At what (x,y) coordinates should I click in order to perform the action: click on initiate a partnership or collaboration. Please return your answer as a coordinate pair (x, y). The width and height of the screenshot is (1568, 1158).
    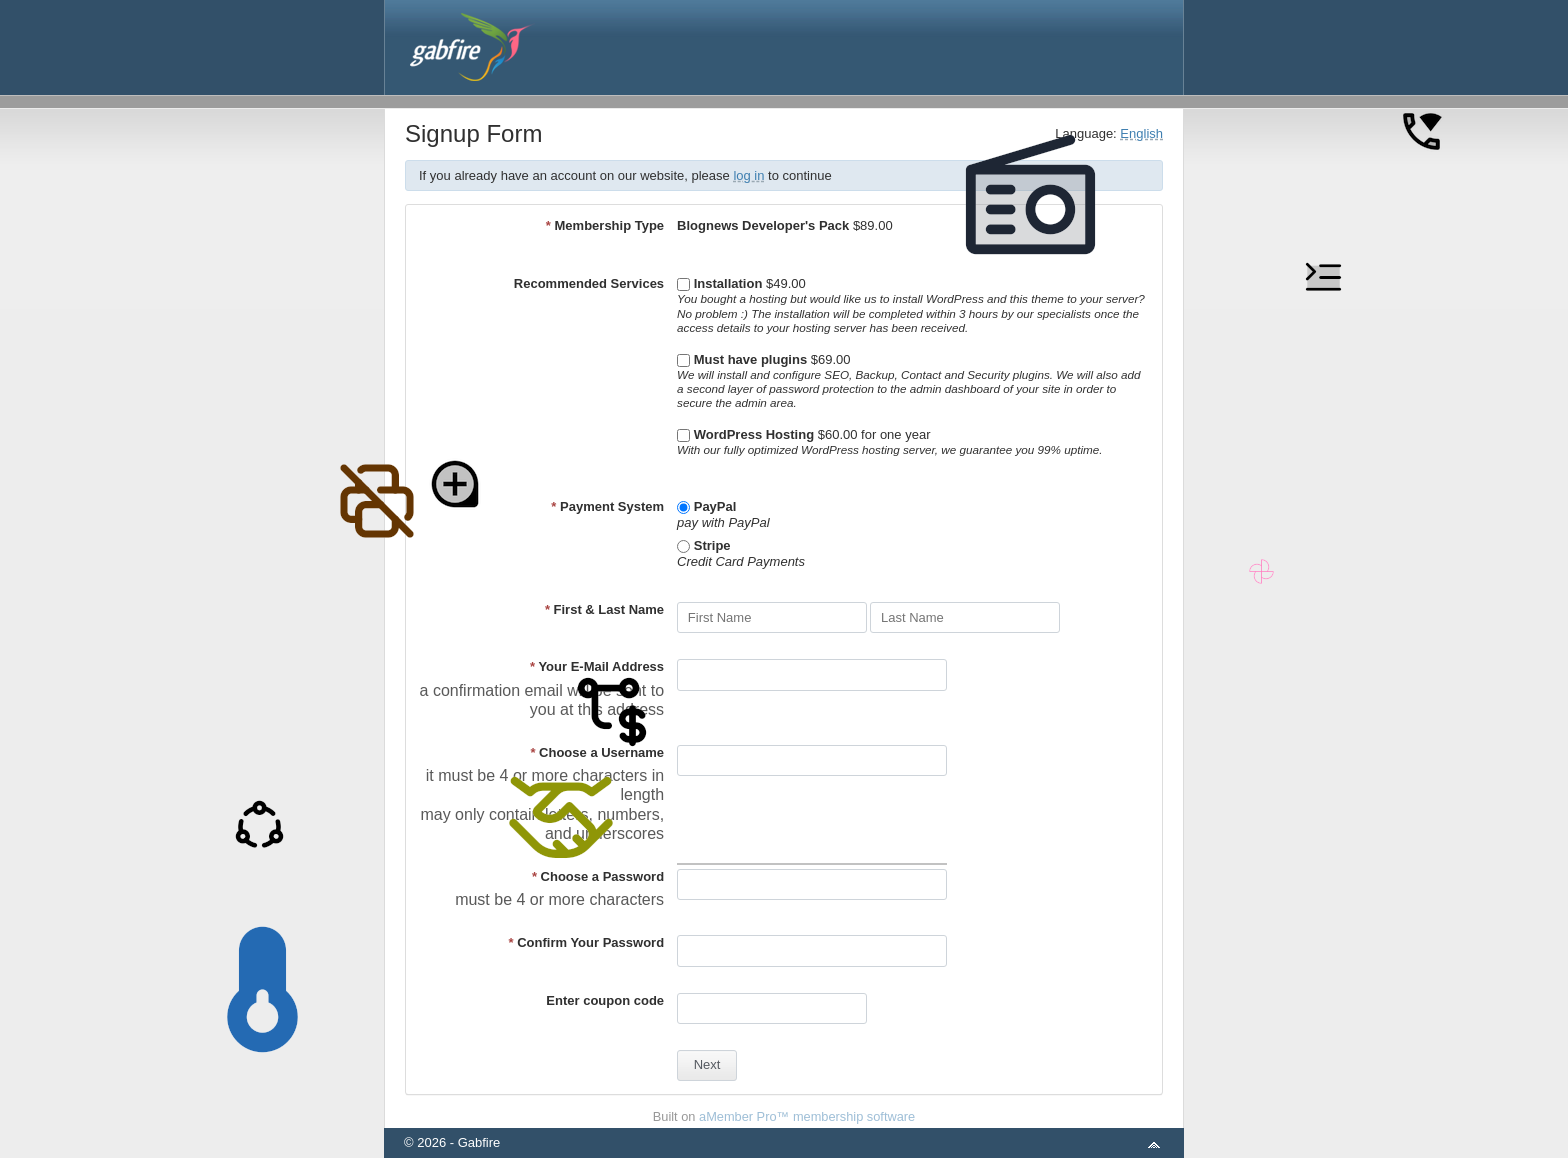
    Looking at the image, I should click on (561, 816).